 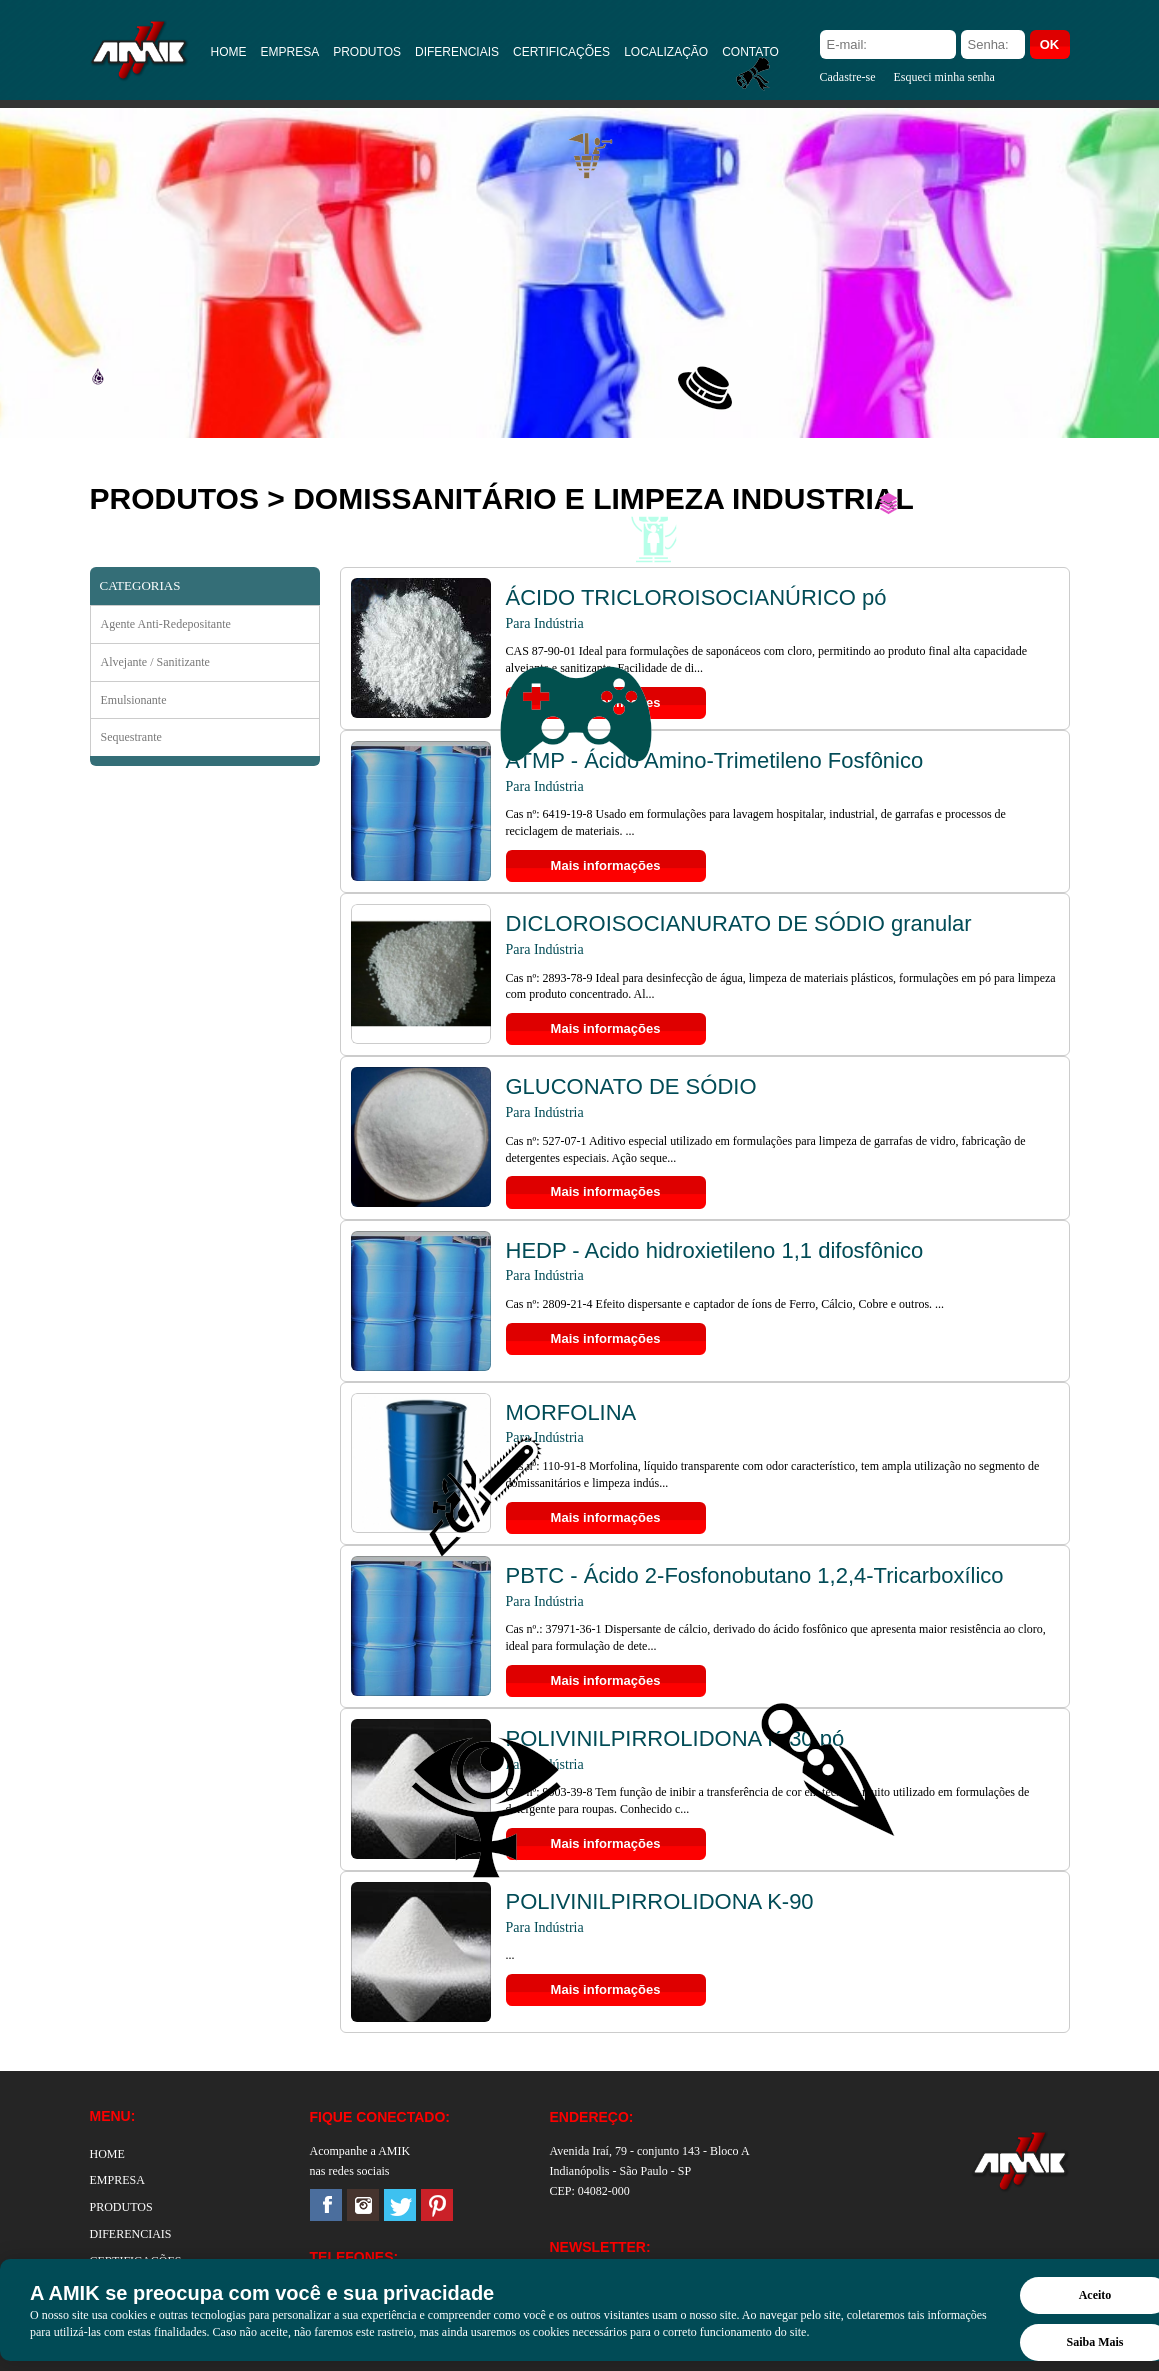 I want to click on access the lookout or observation point, so click(x=590, y=155).